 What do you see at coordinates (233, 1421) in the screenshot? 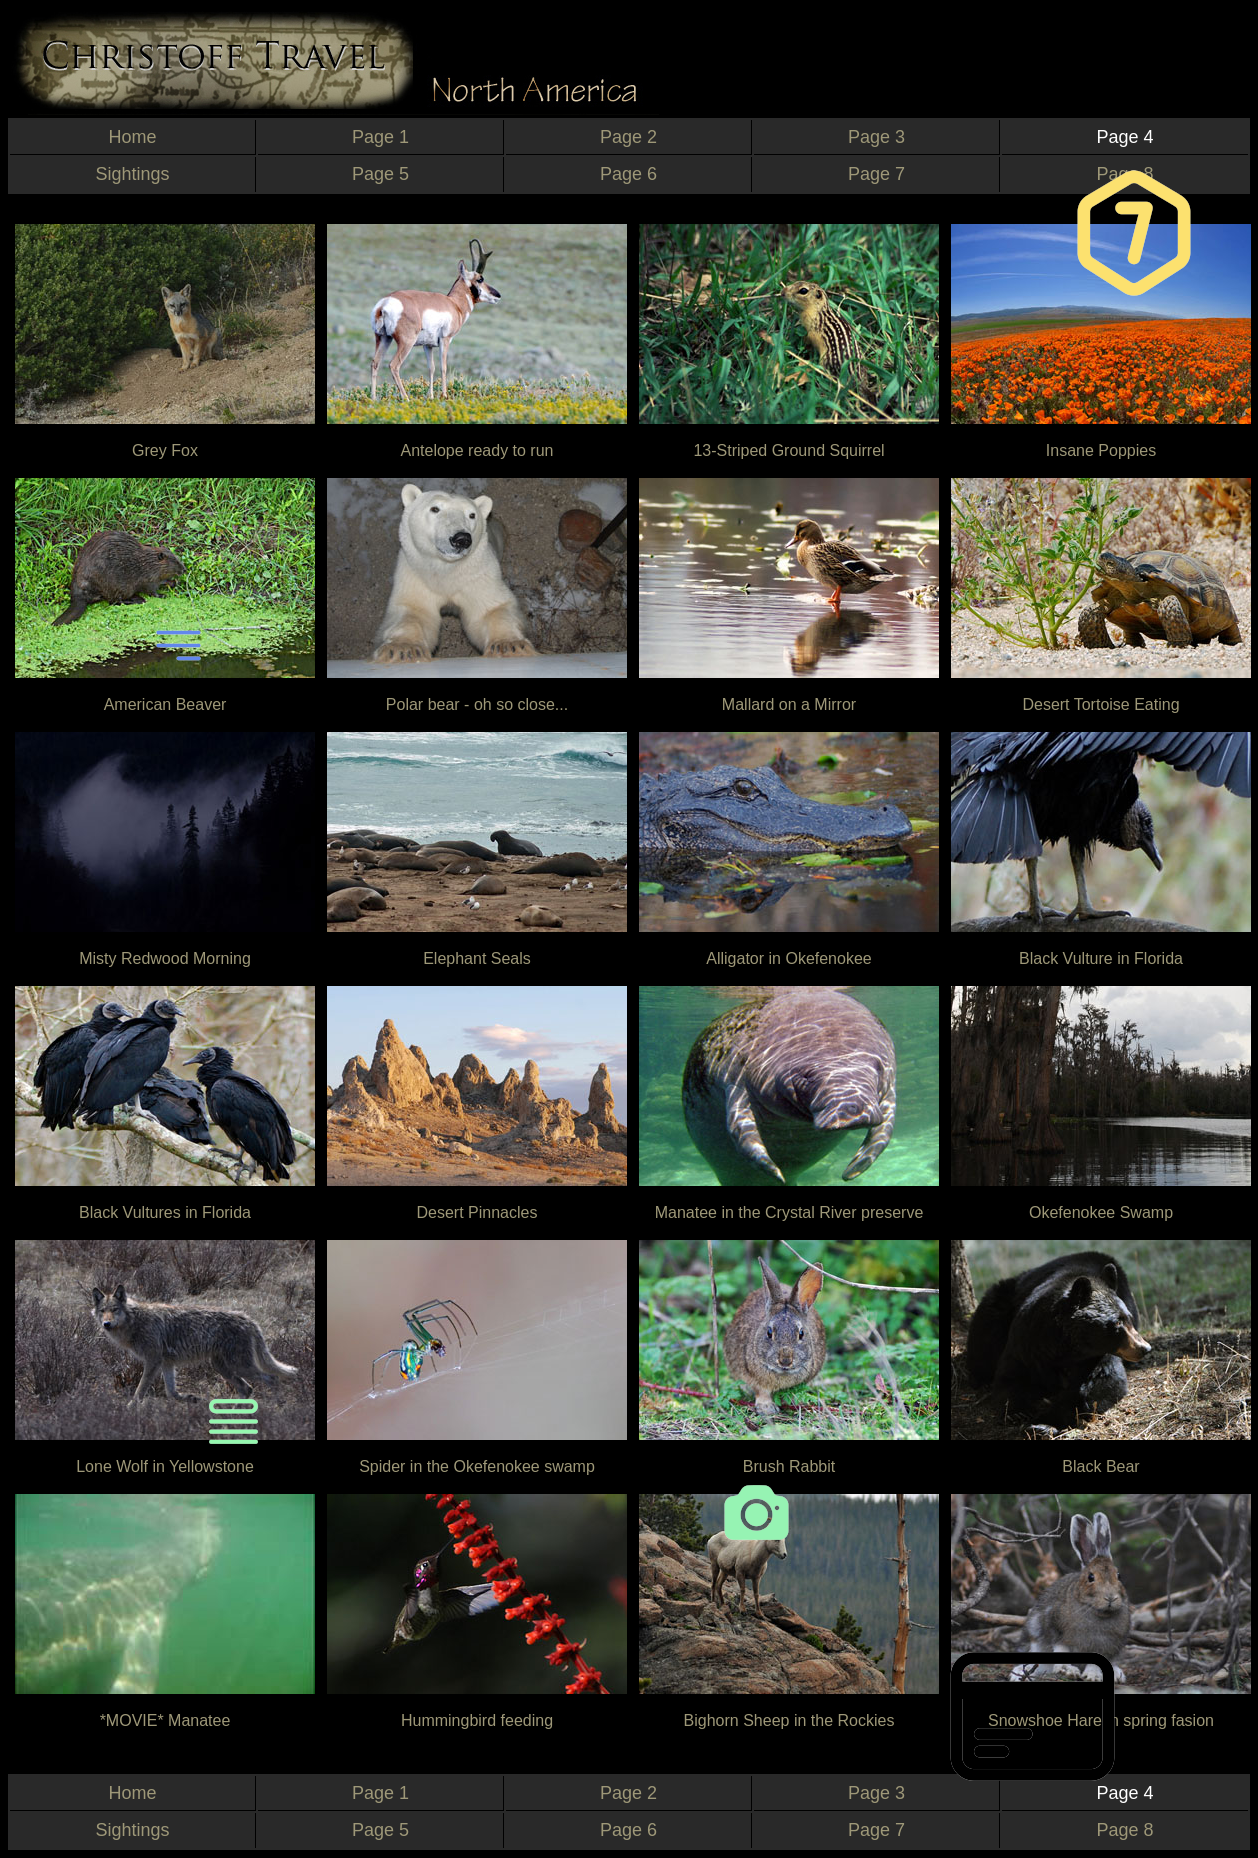
I see `view a playlist or media queue` at bounding box center [233, 1421].